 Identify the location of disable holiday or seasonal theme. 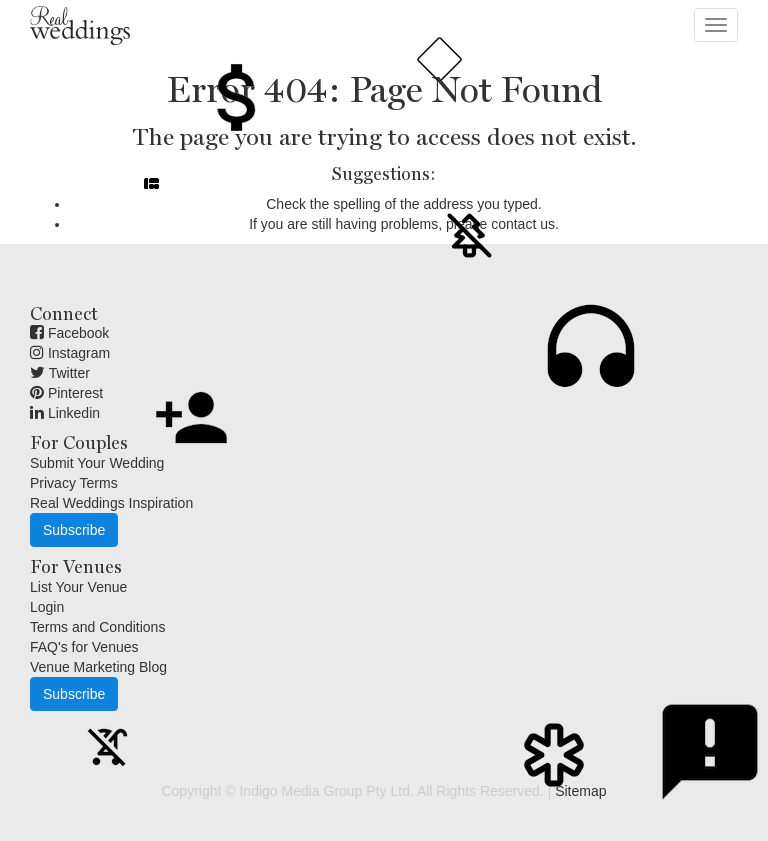
(469, 235).